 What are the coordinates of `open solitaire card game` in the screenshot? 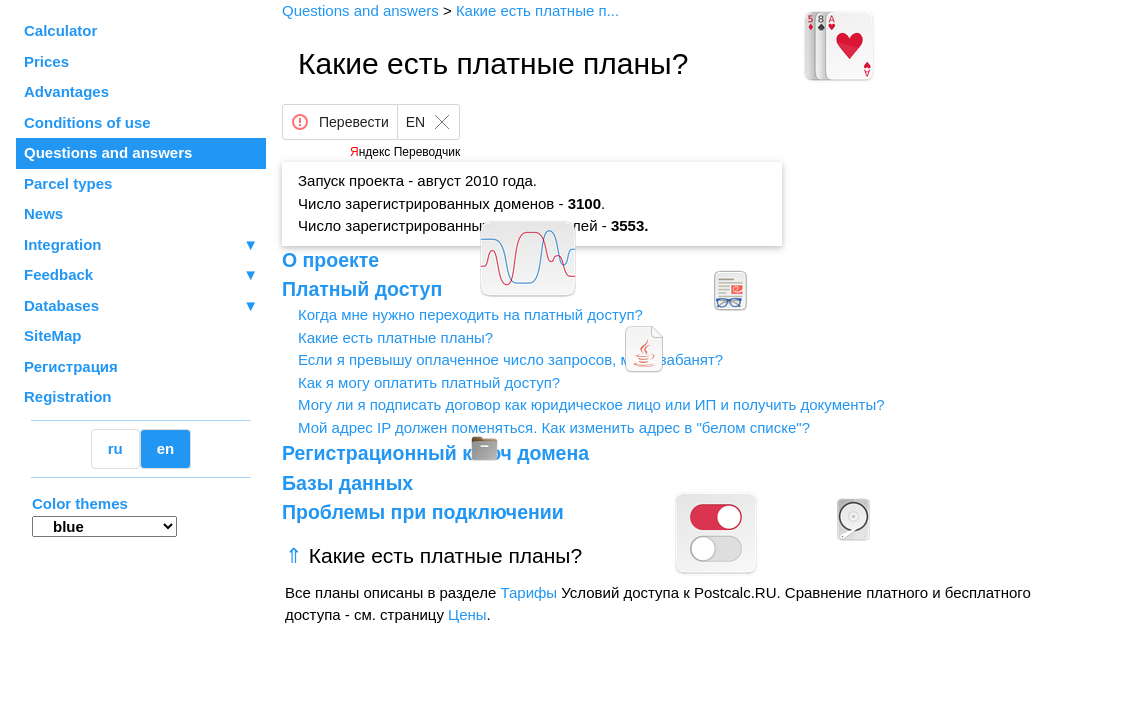 It's located at (839, 46).